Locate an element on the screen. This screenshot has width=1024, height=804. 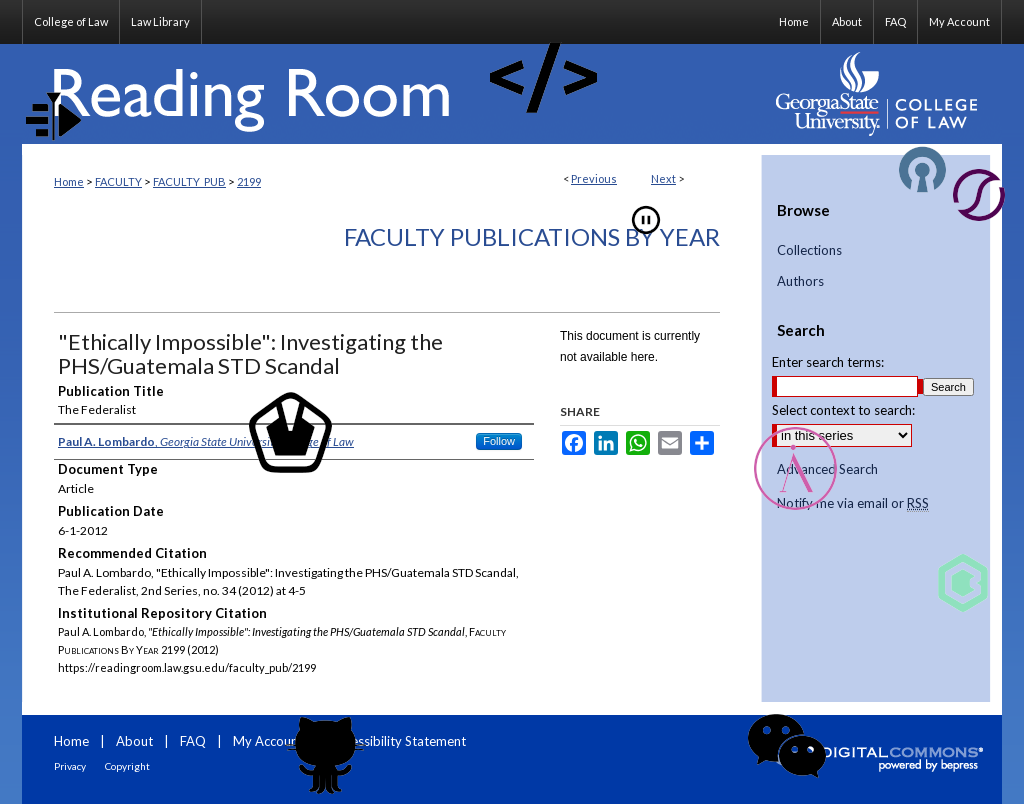
open OpenVPN settings is located at coordinates (922, 169).